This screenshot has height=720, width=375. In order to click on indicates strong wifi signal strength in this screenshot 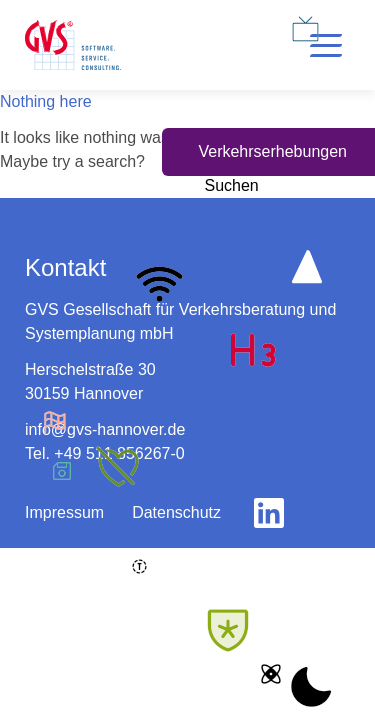, I will do `click(159, 283)`.